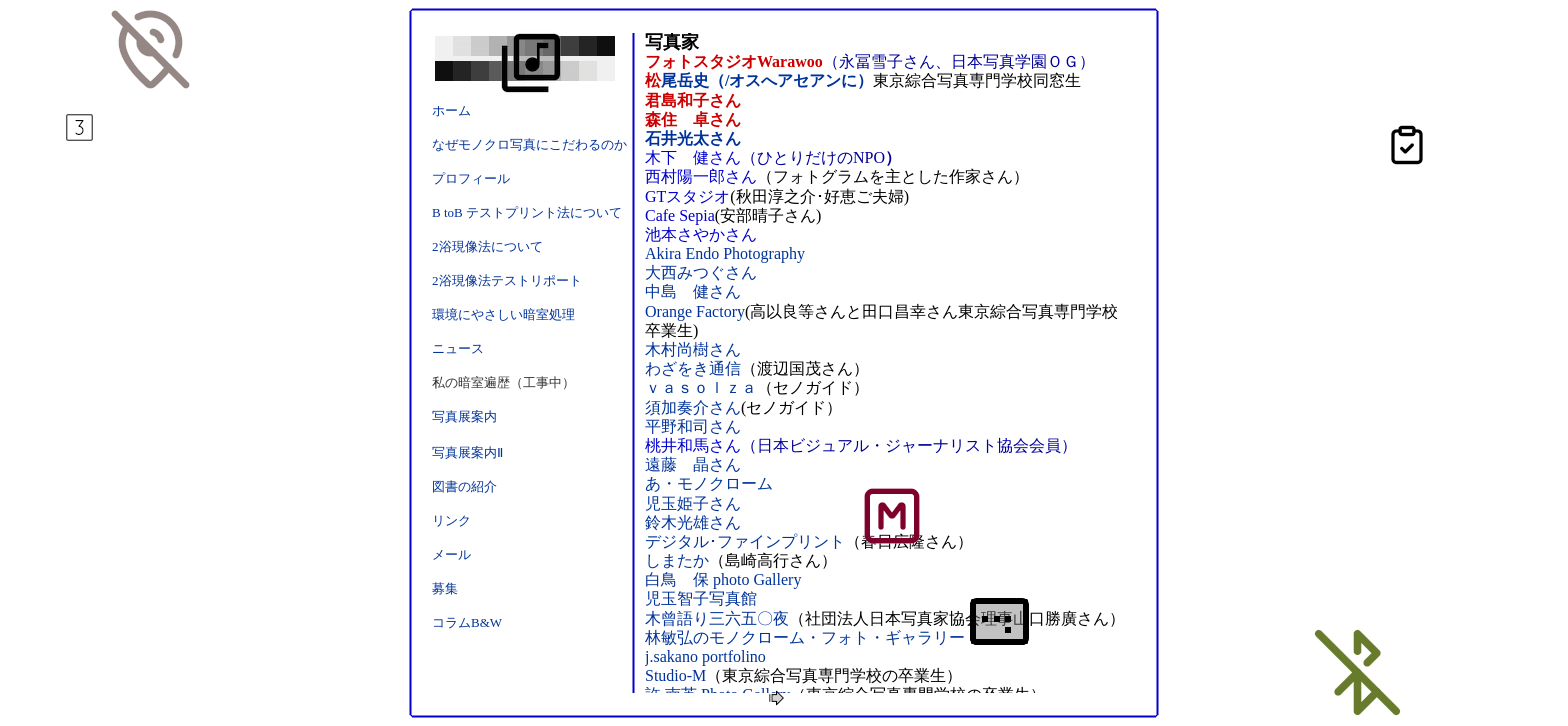  What do you see at coordinates (892, 516) in the screenshot?
I see `toggle medium size or format option` at bounding box center [892, 516].